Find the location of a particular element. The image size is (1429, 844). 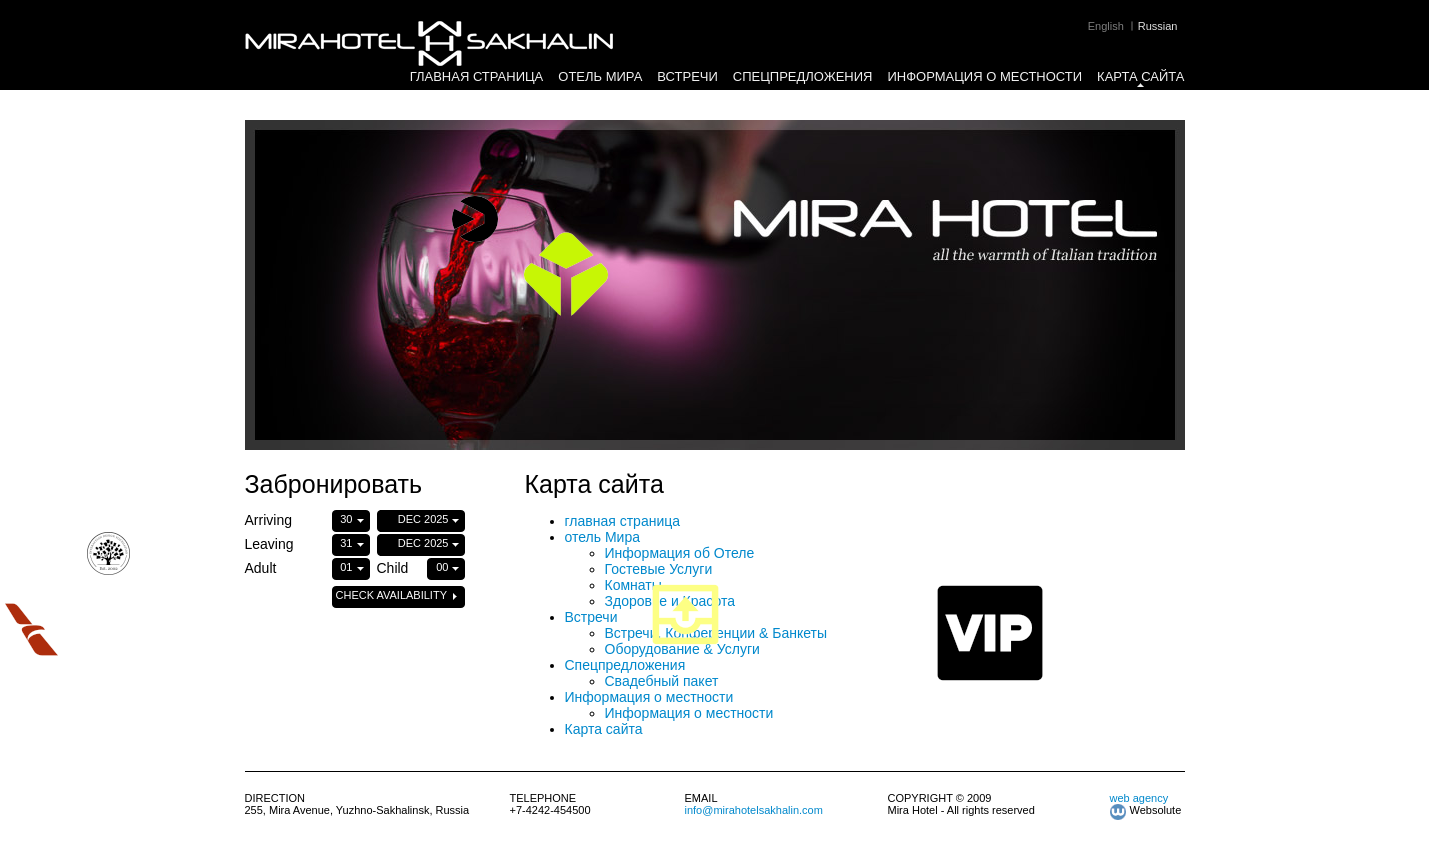

indicates VIP or premium membership status is located at coordinates (990, 633).